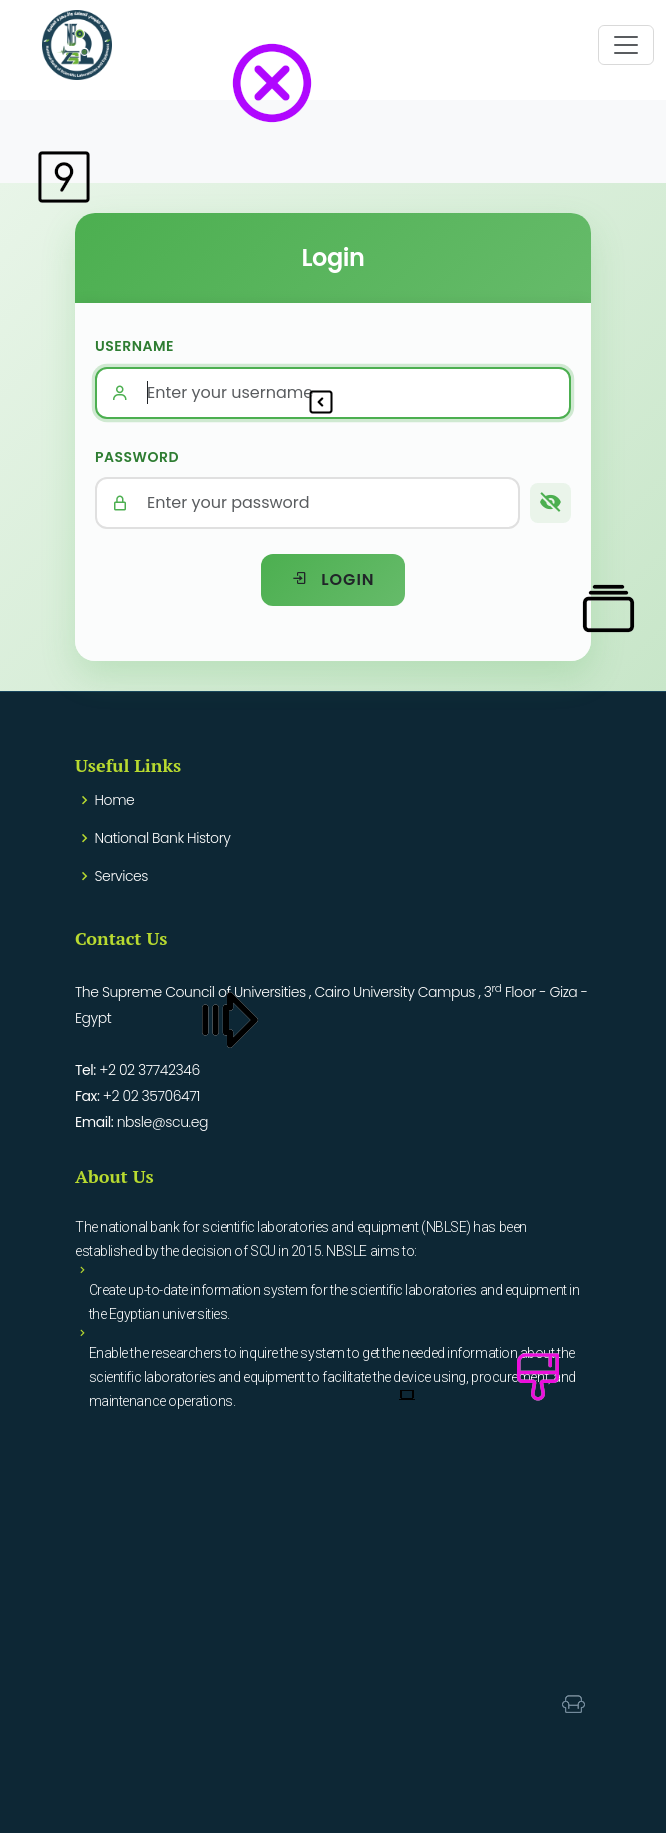  Describe the element at coordinates (573, 1704) in the screenshot. I see `browse furniture or home decor items` at that location.